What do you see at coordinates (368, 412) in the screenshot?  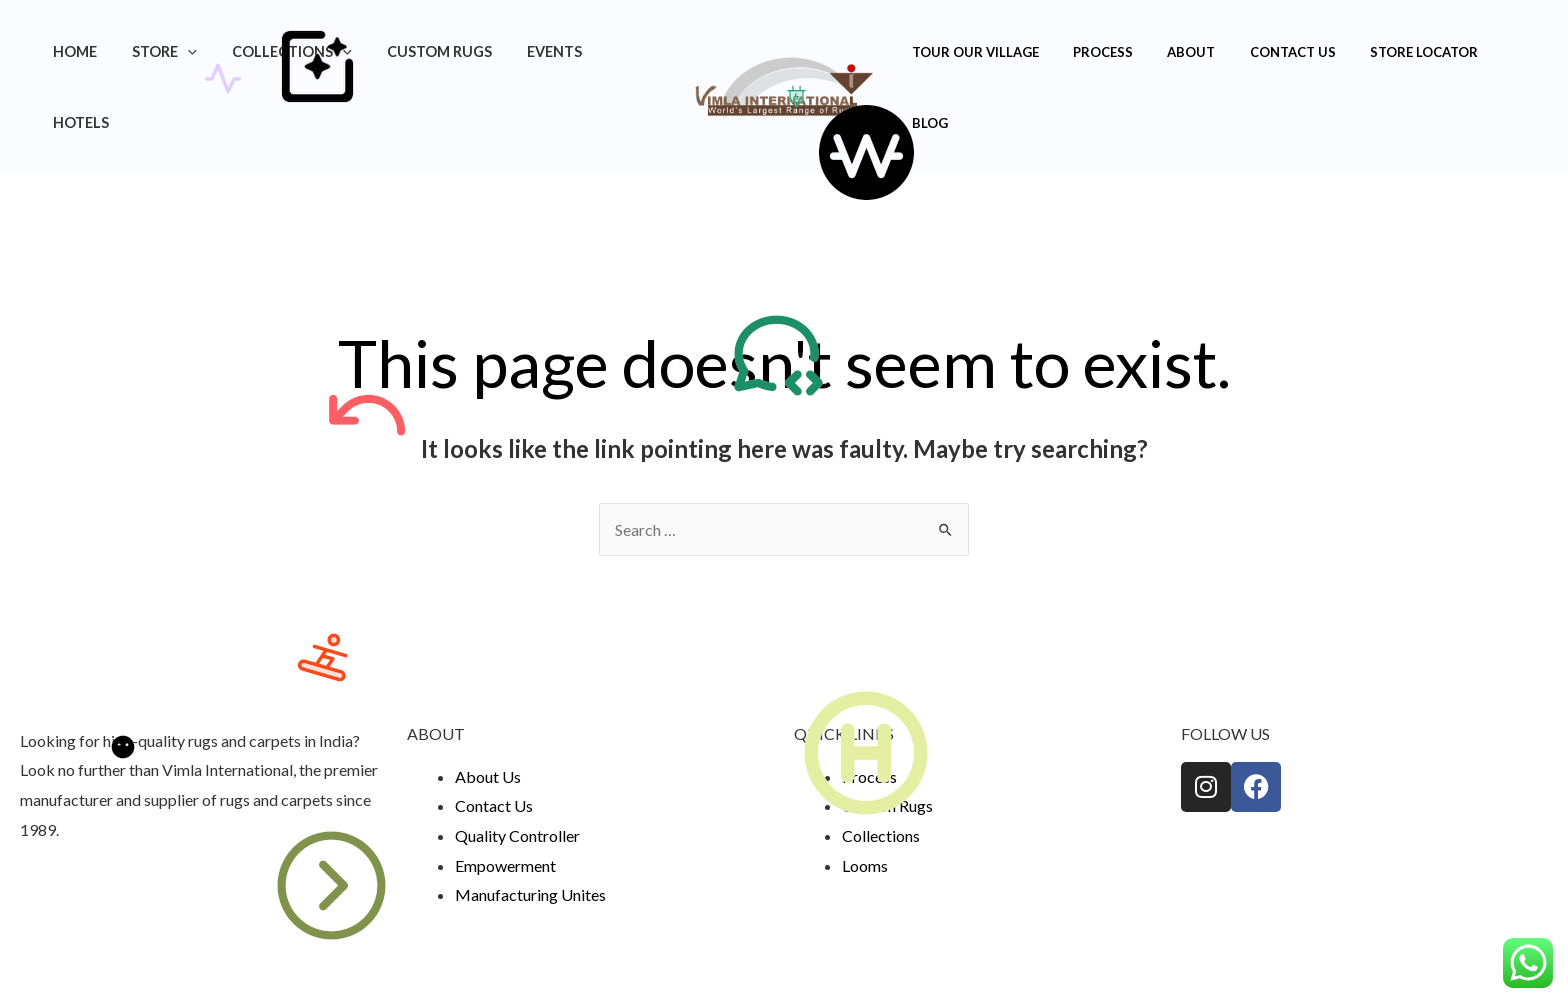 I see `undo last action` at bounding box center [368, 412].